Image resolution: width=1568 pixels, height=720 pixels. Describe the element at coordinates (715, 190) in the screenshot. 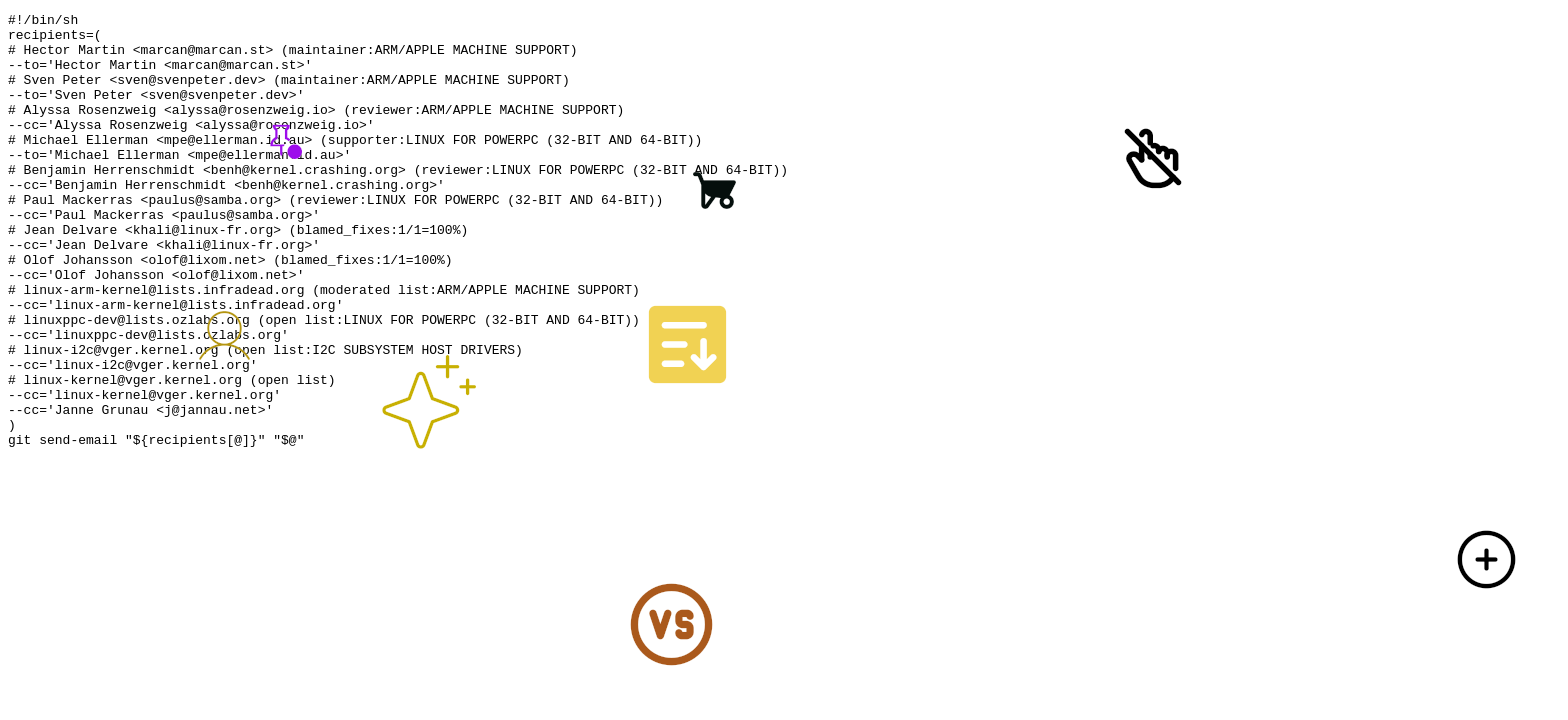

I see `access gardening tools or supplies` at that location.